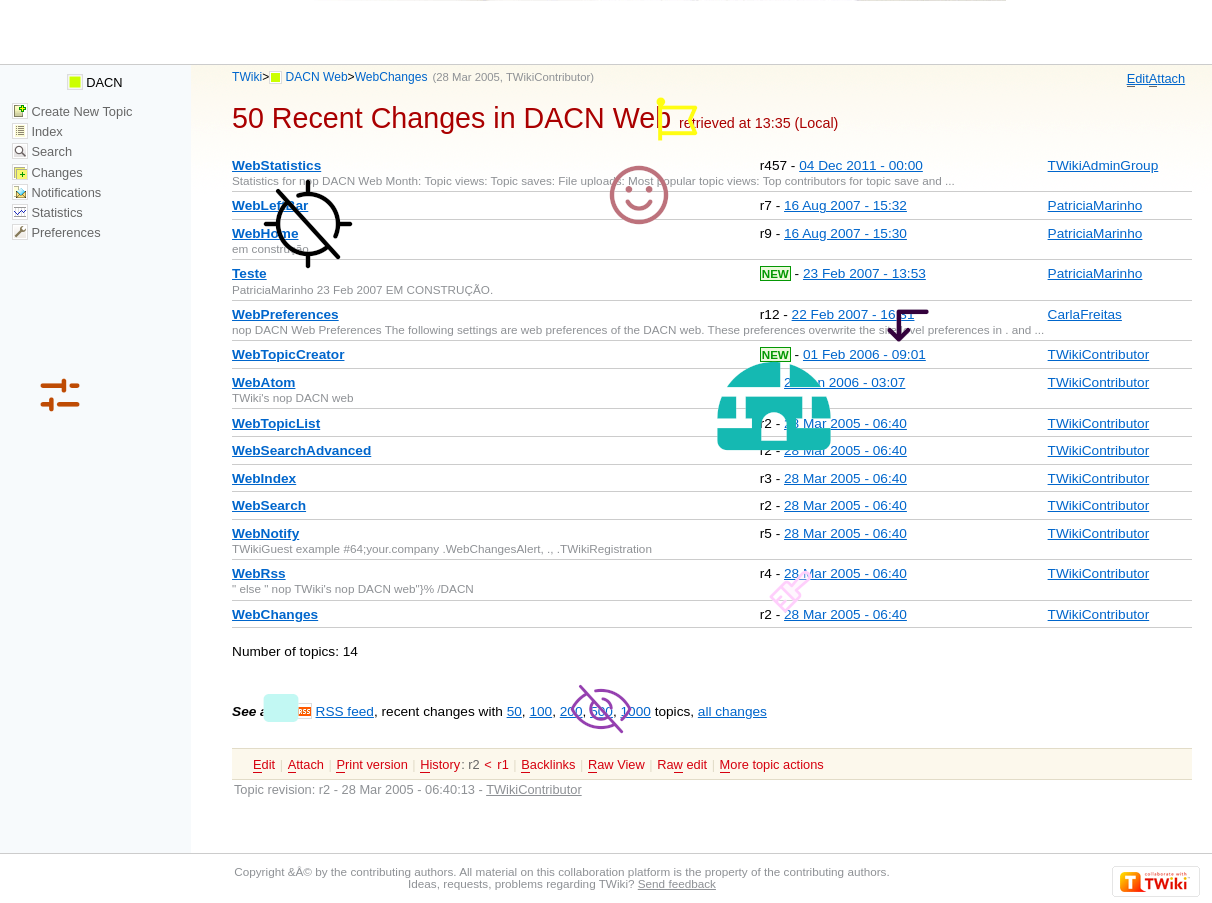  Describe the element at coordinates (601, 709) in the screenshot. I see `hide password or sensitive content` at that location.